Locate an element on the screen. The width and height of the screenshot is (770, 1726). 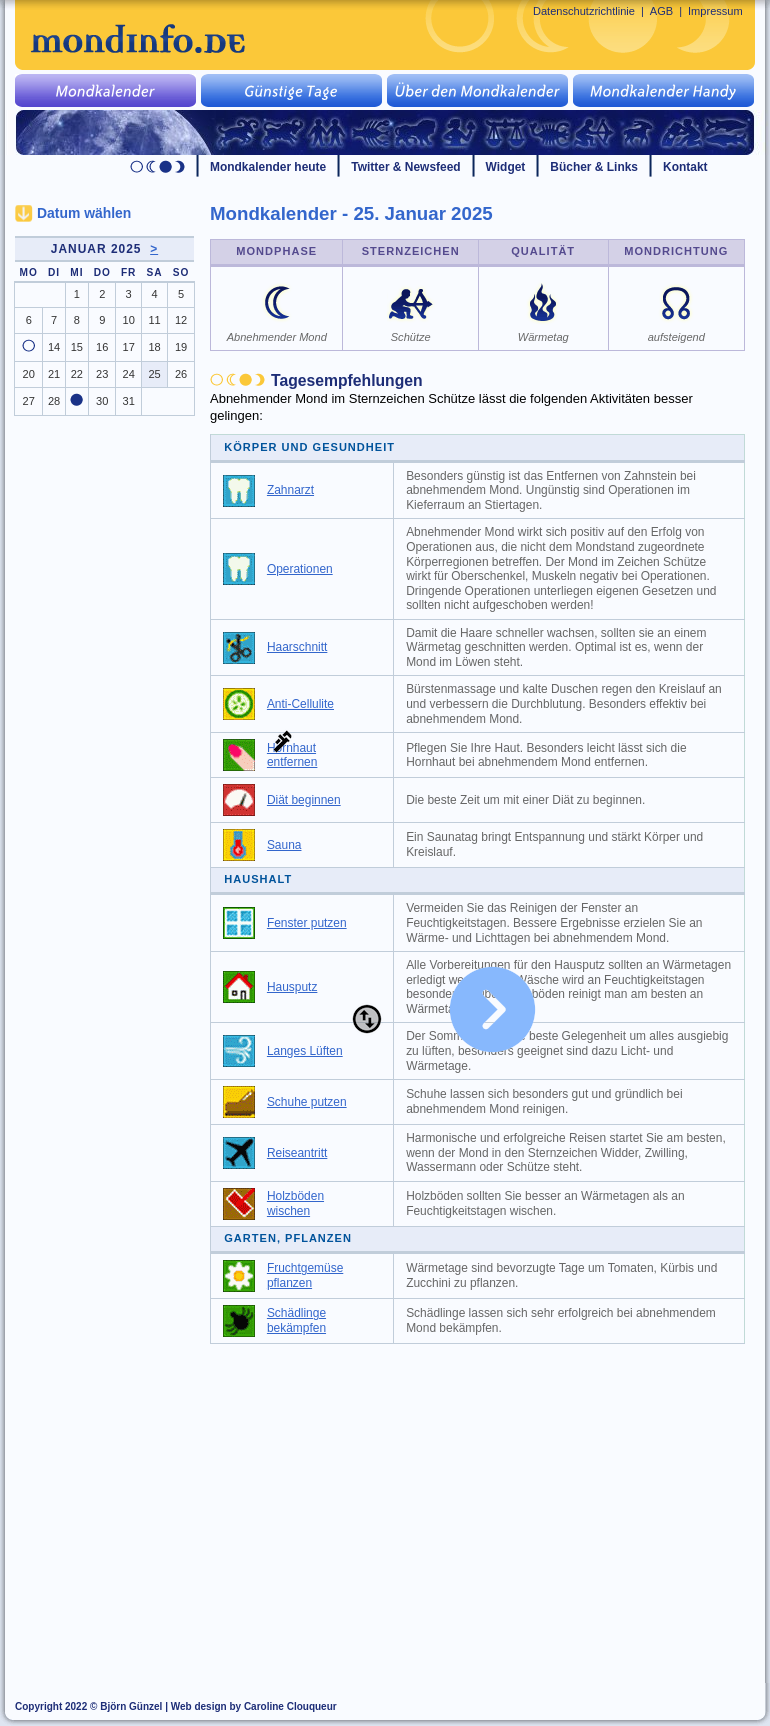
swap or reorder items vertically is located at coordinates (367, 1019).